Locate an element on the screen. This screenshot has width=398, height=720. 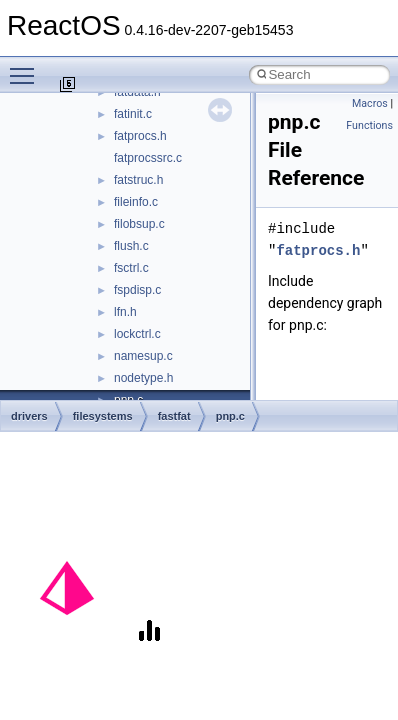
indicates 6 items selected or filtered is located at coordinates (67, 84).